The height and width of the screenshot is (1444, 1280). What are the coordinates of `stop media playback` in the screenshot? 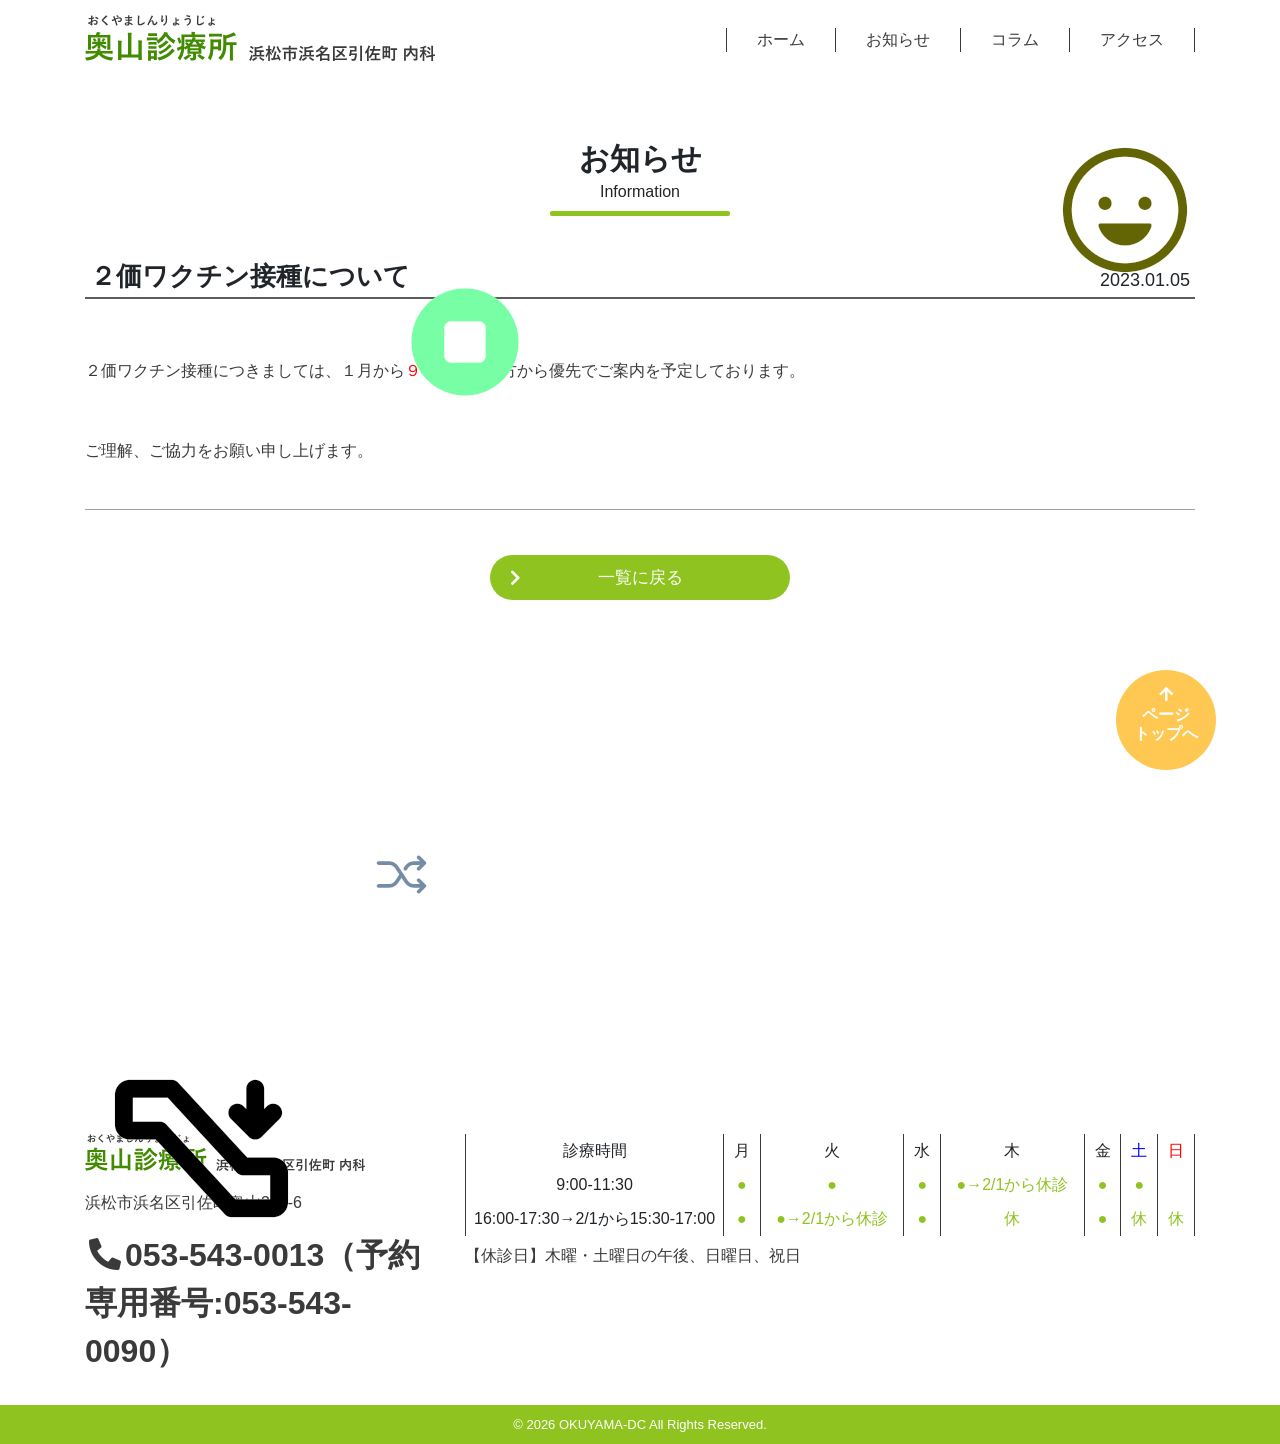 It's located at (465, 342).